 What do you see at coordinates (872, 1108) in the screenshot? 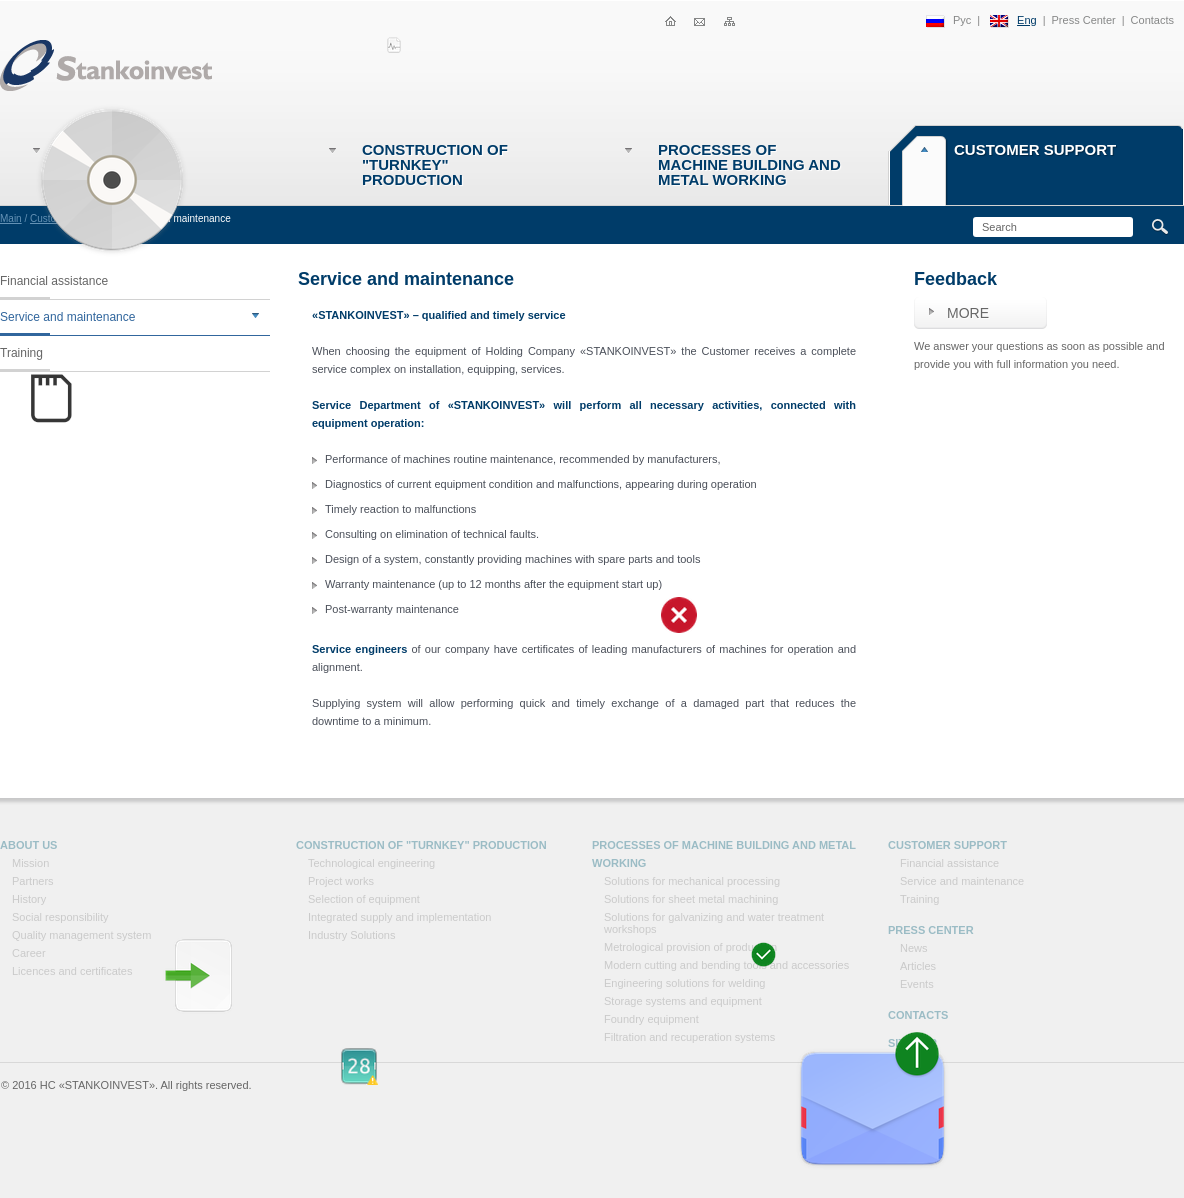
I see `message sent successfully` at bounding box center [872, 1108].